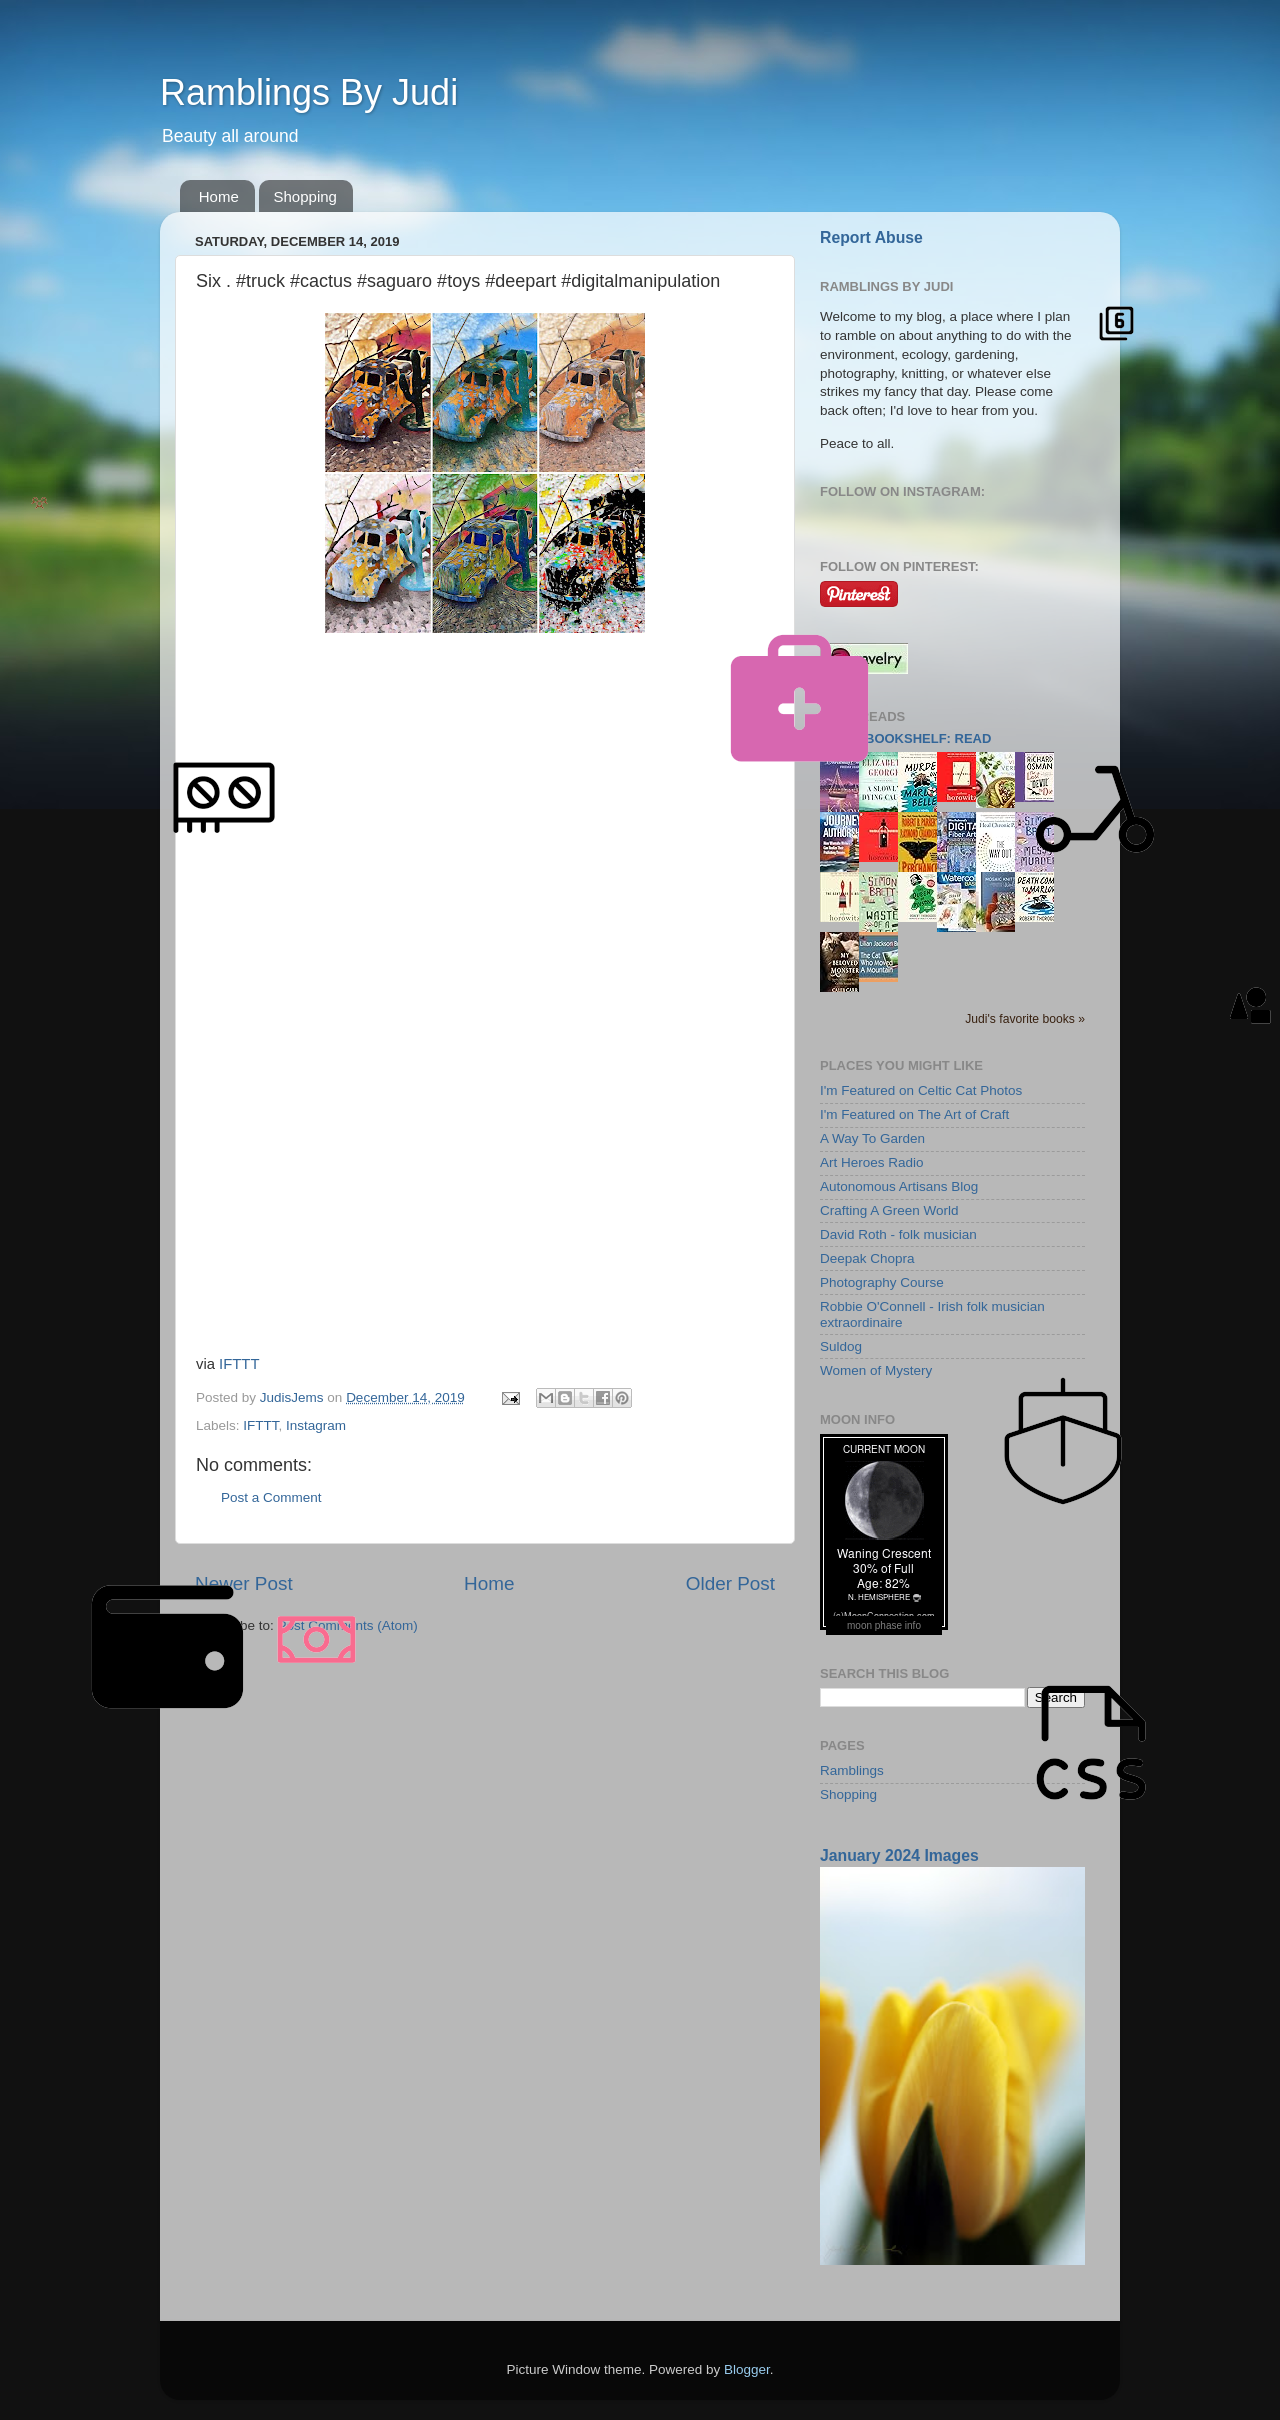  What do you see at coordinates (224, 796) in the screenshot?
I see `view graphics card or GPU information` at bounding box center [224, 796].